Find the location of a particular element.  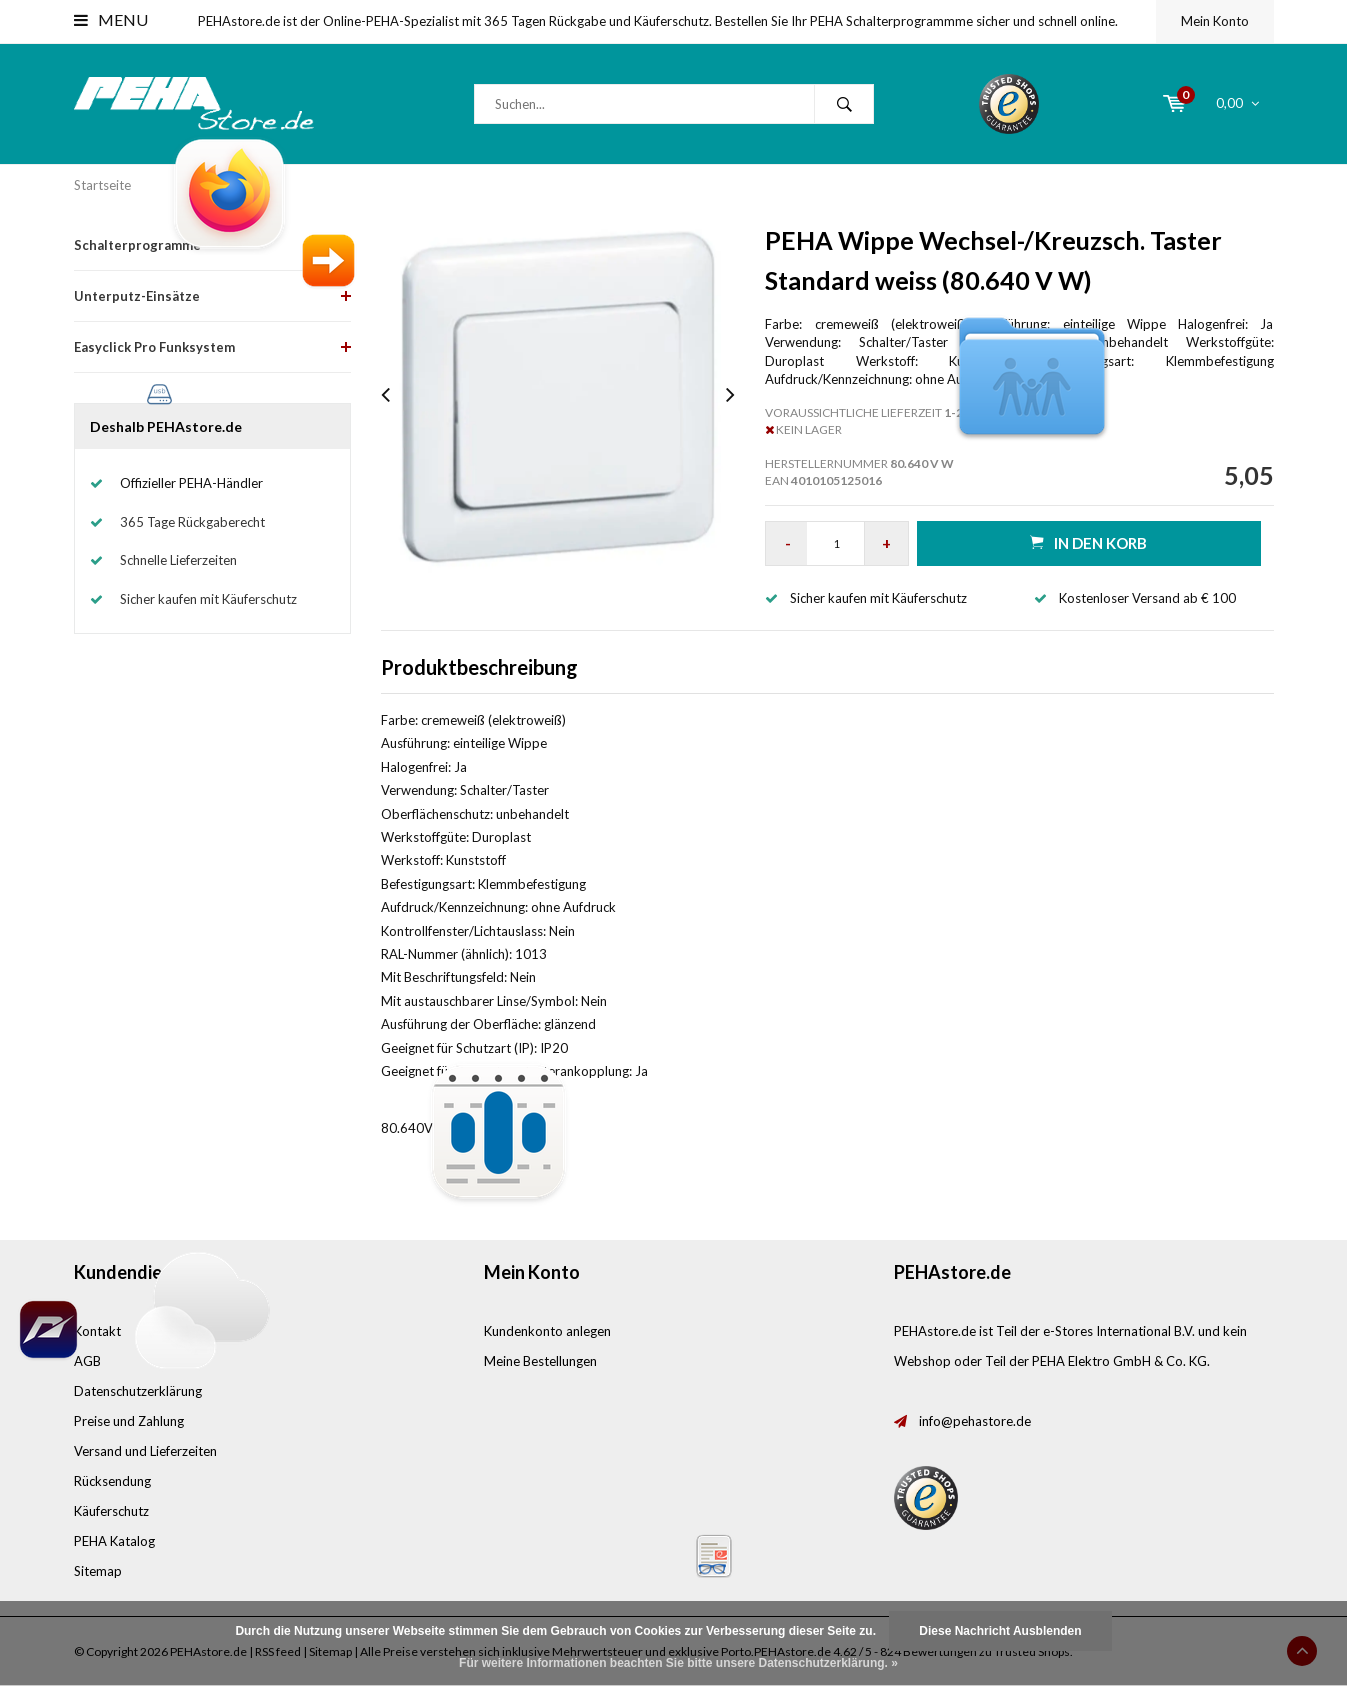

indicates cloudy weather conditions is located at coordinates (202, 1310).